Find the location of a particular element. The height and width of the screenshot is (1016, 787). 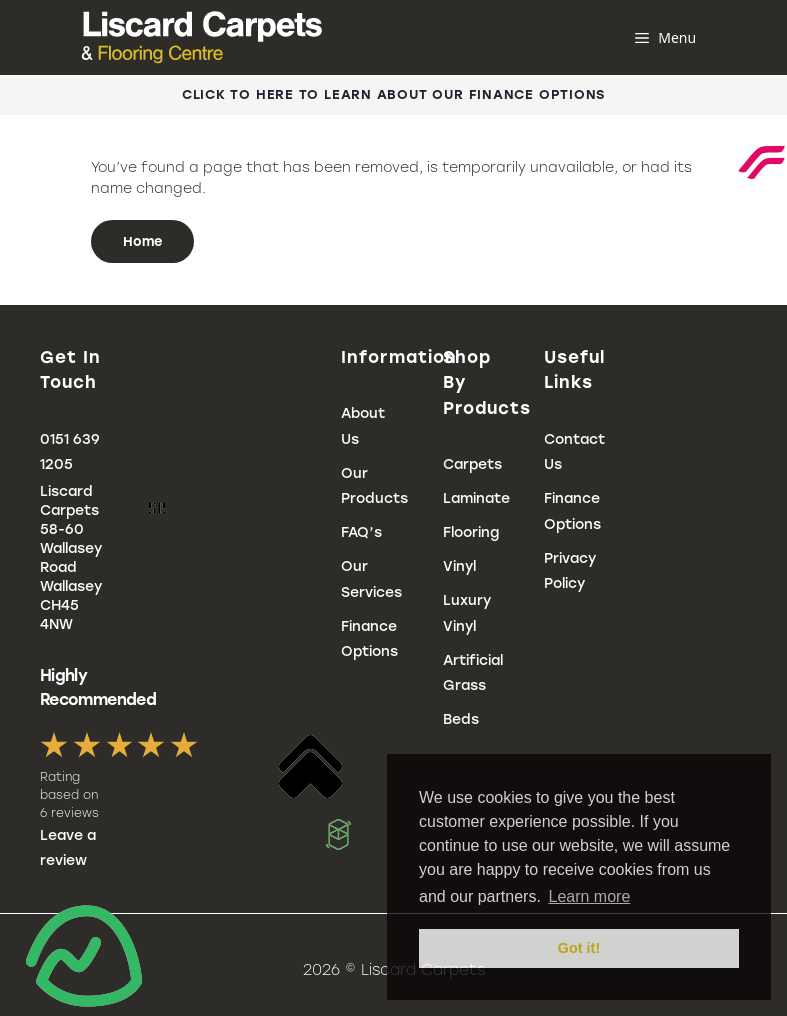

open Basecamp app is located at coordinates (84, 956).